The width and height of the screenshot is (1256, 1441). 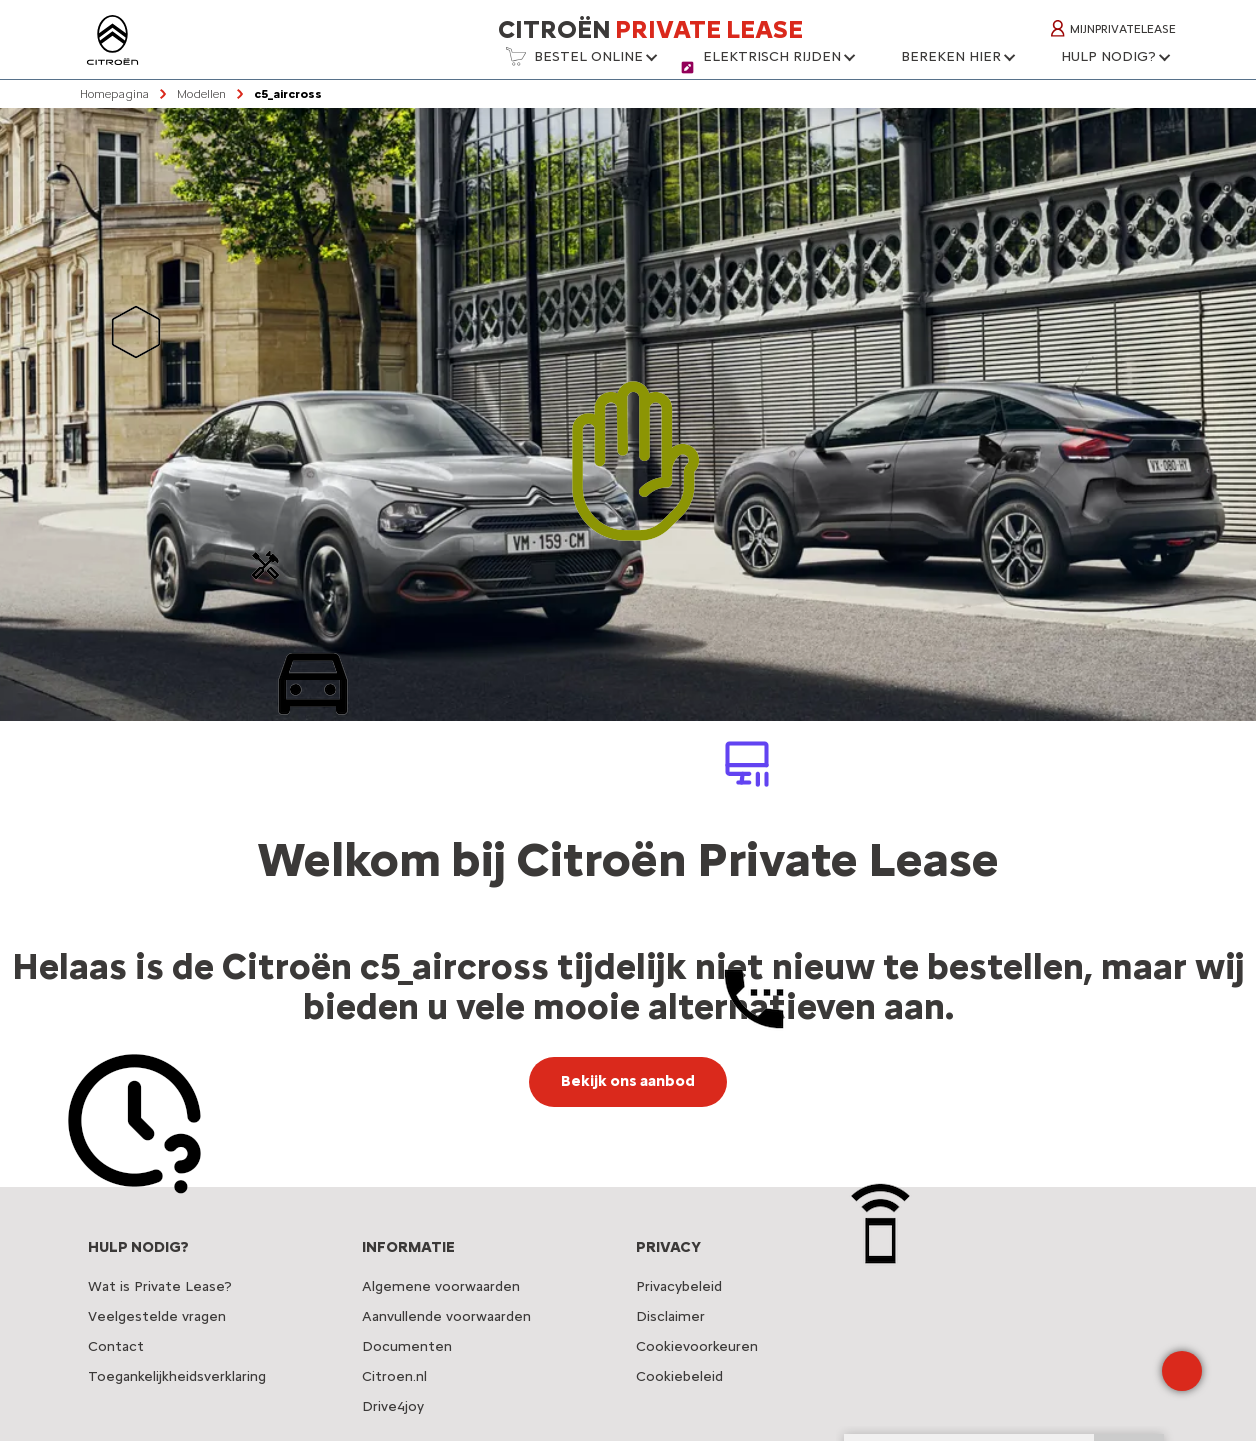 I want to click on access phone or call settings, so click(x=754, y=999).